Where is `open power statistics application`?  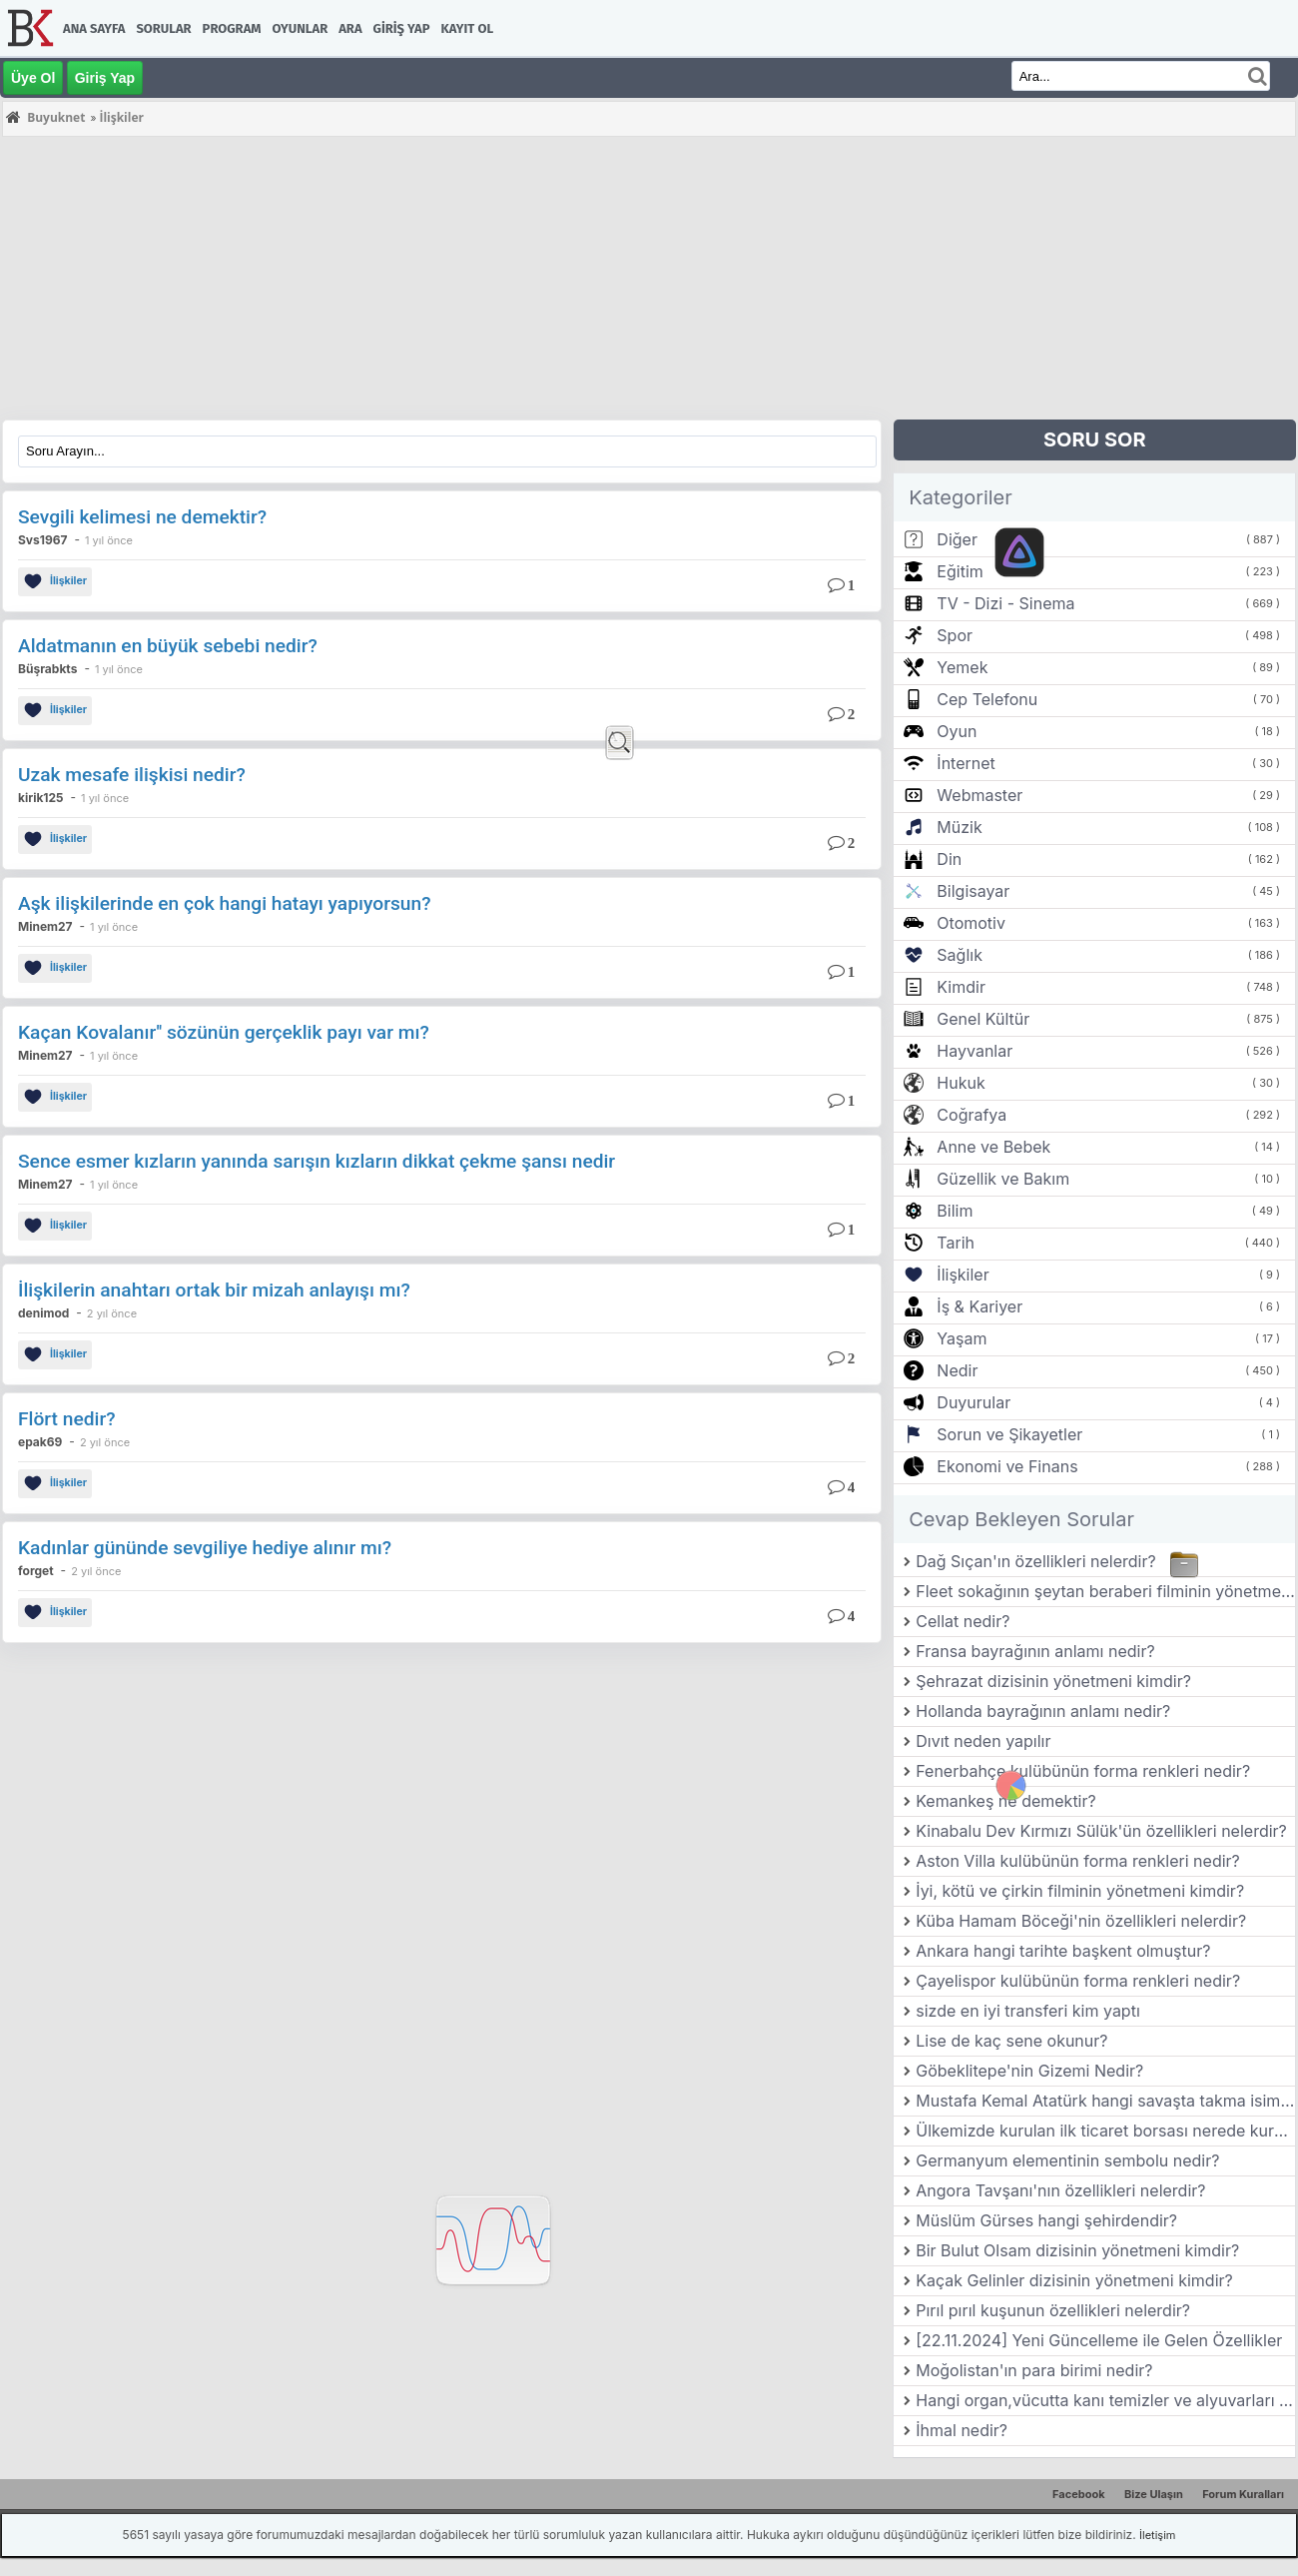 open power statistics application is located at coordinates (493, 2240).